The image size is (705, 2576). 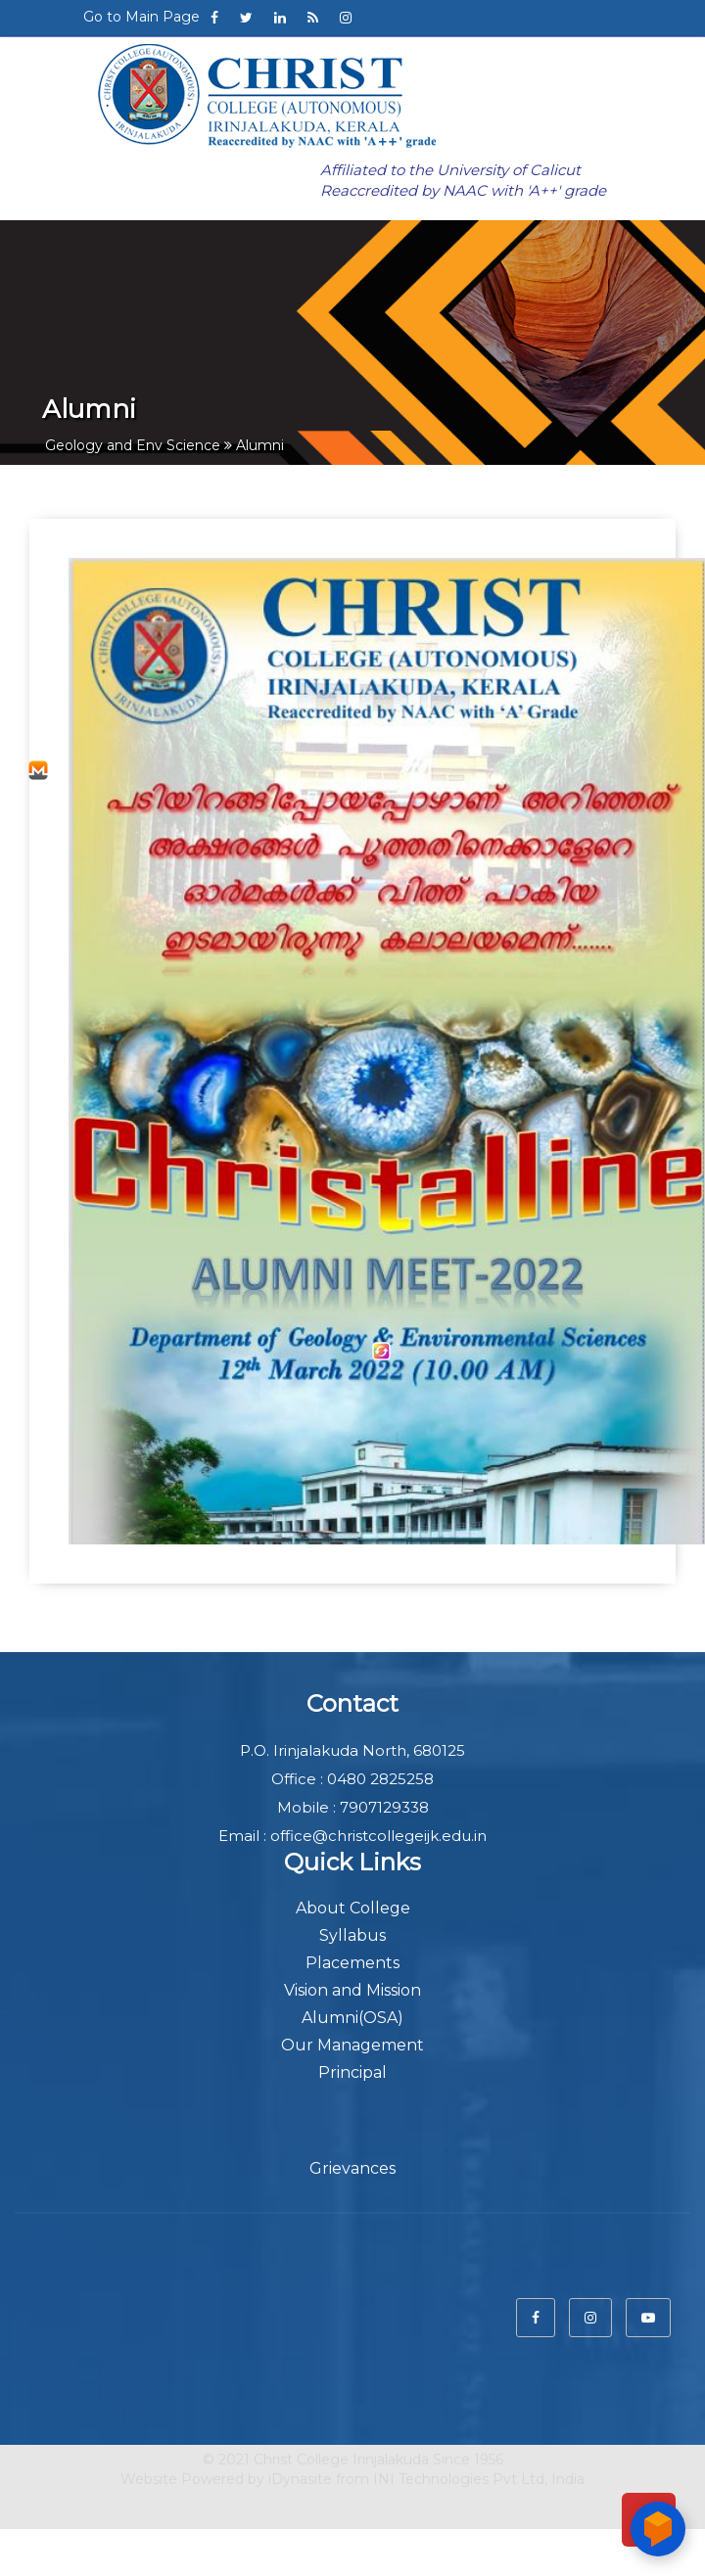 I want to click on open switcheroo image converter app, so click(x=381, y=1351).